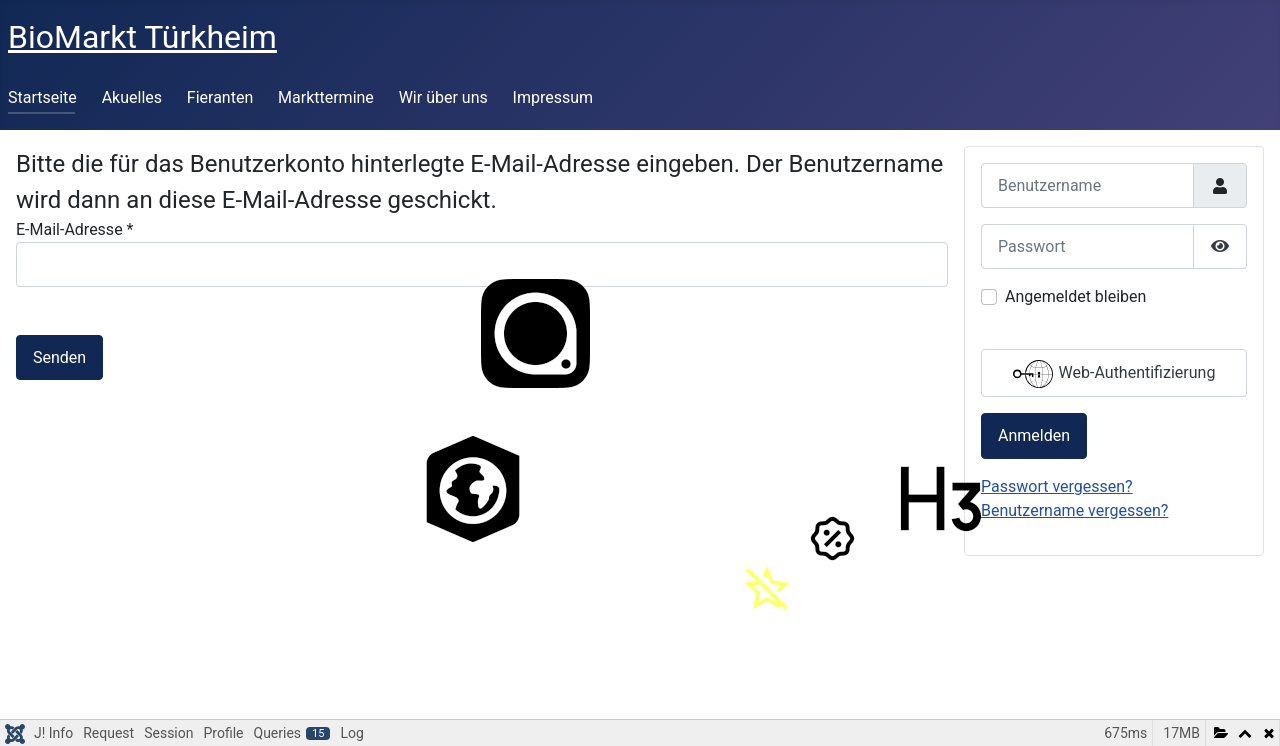 The image size is (1280, 746). What do you see at coordinates (473, 489) in the screenshot?
I see `open ArcGIS mapping application` at bounding box center [473, 489].